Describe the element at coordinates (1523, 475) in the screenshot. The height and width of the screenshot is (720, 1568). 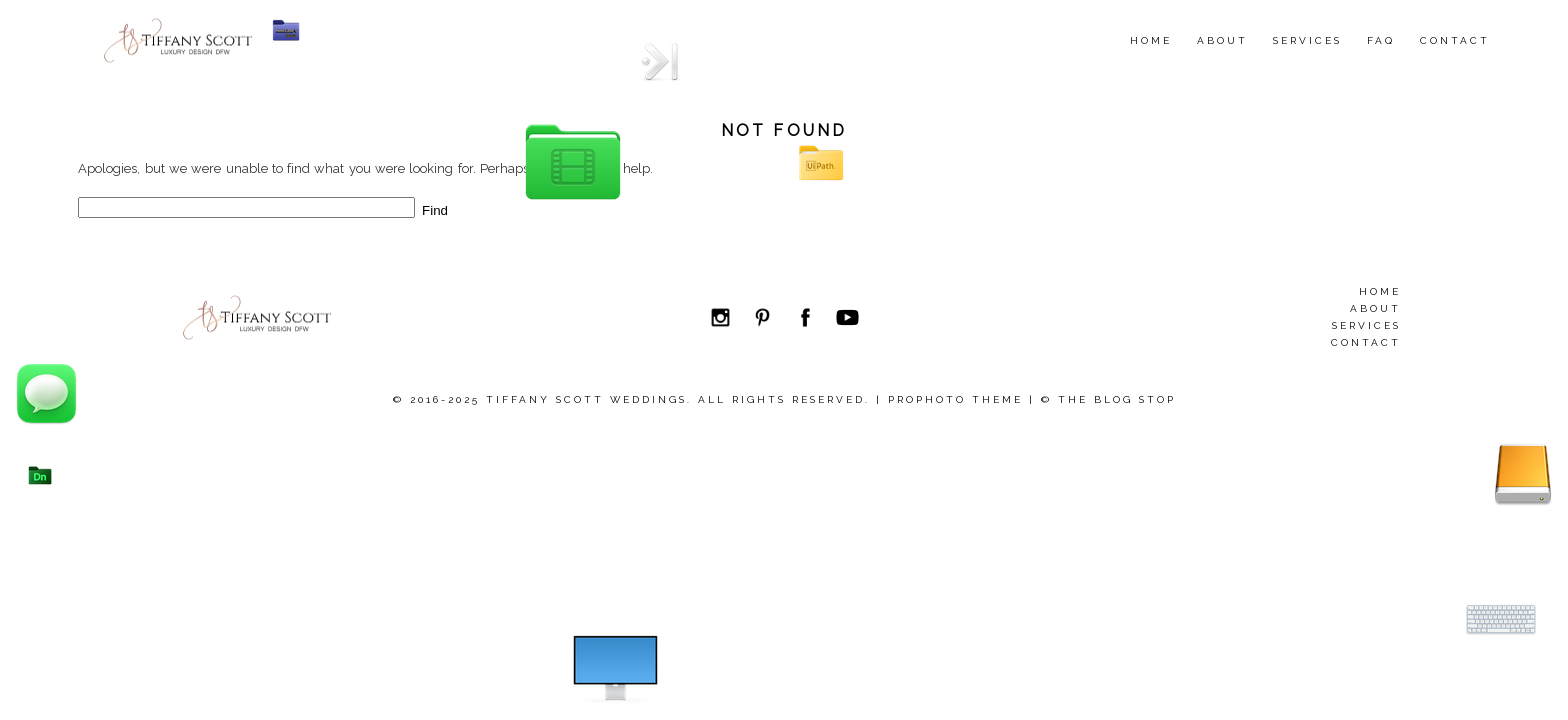
I see `access external storage device` at that location.